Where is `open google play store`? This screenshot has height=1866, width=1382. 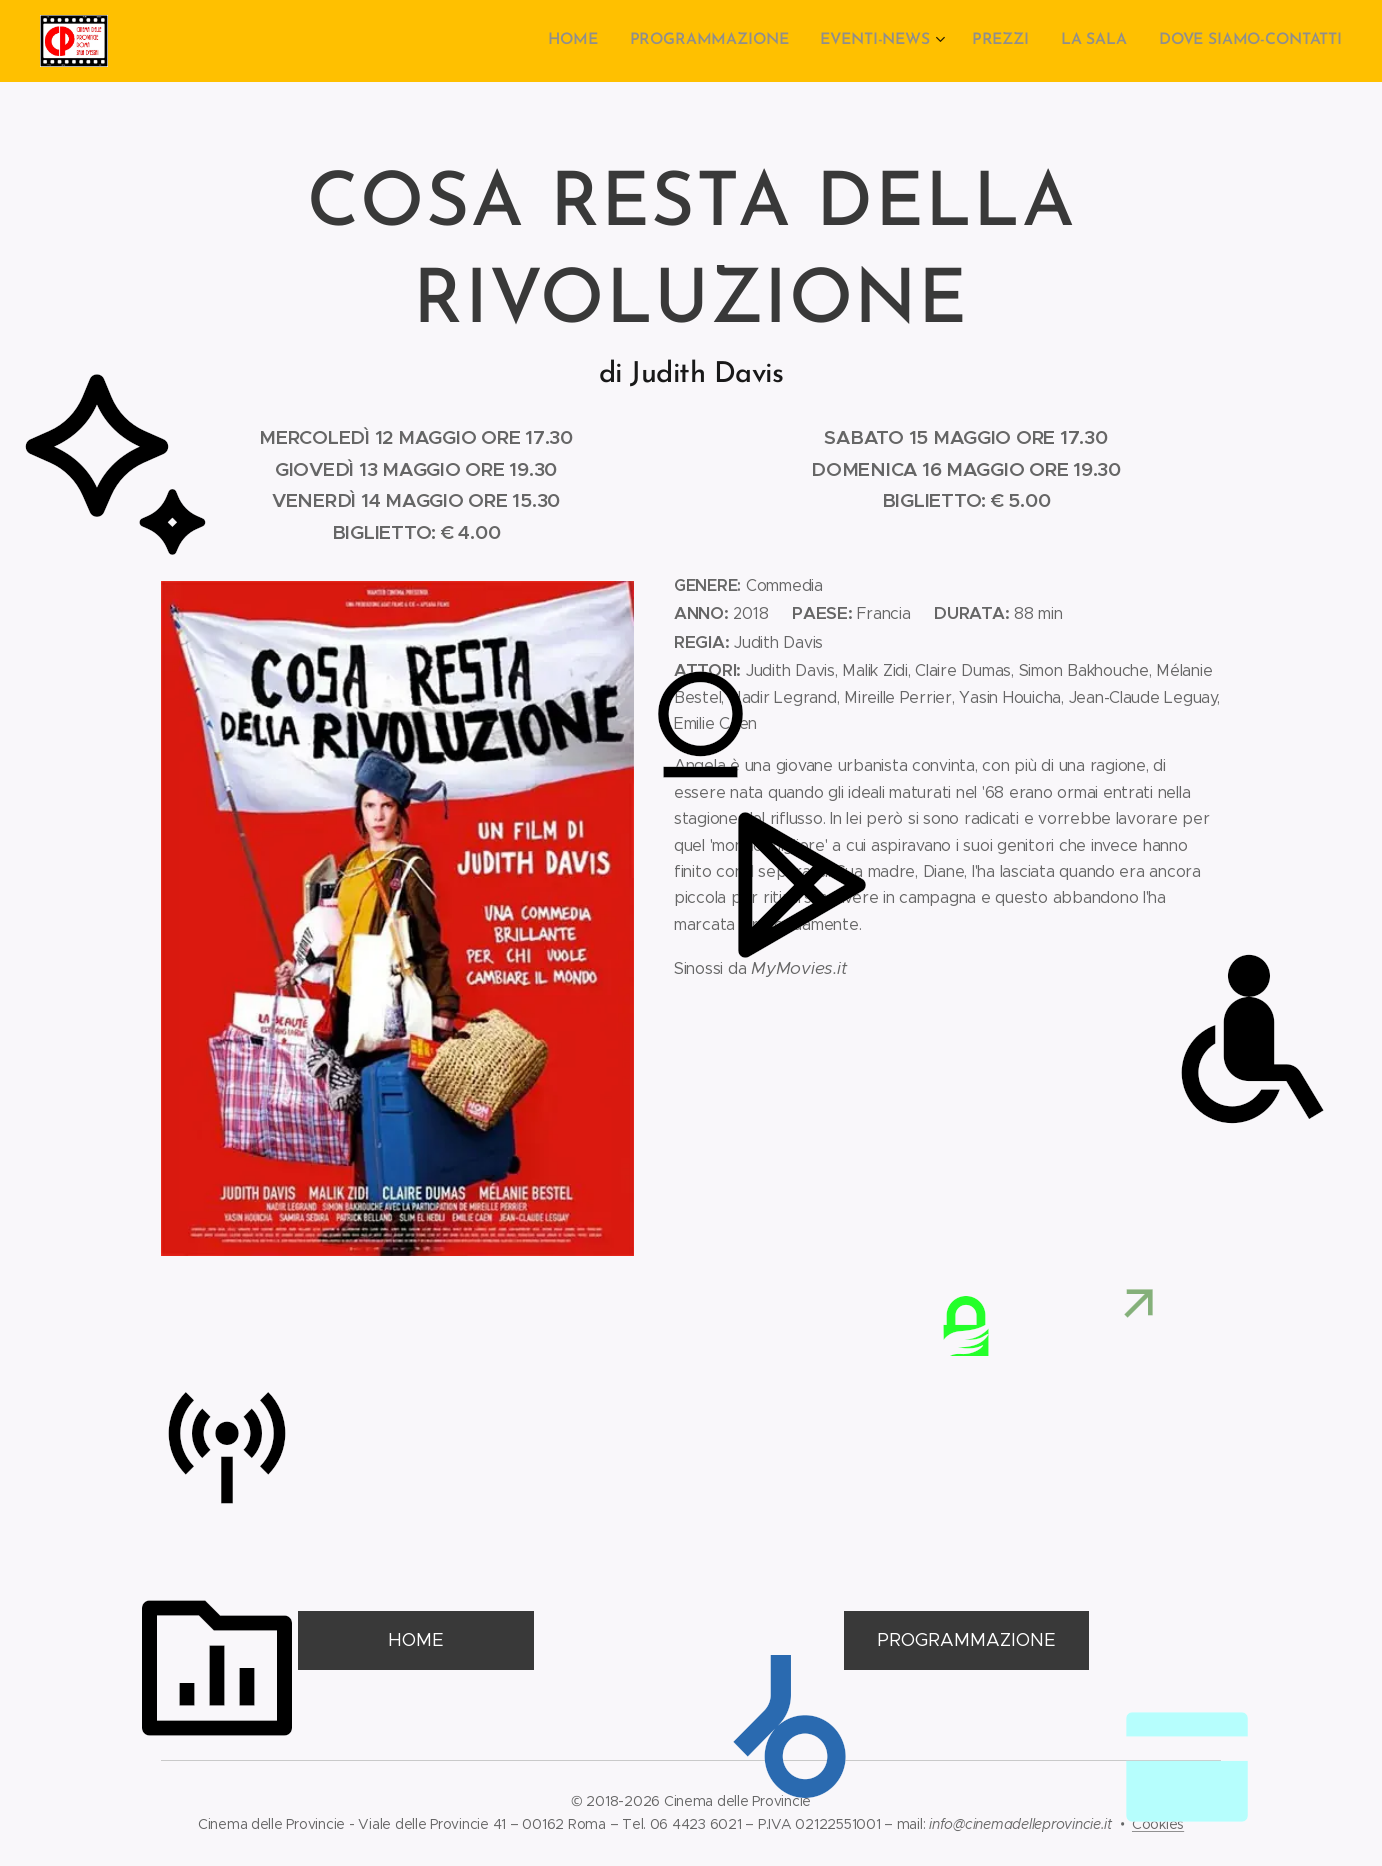
open google play store is located at coordinates (802, 885).